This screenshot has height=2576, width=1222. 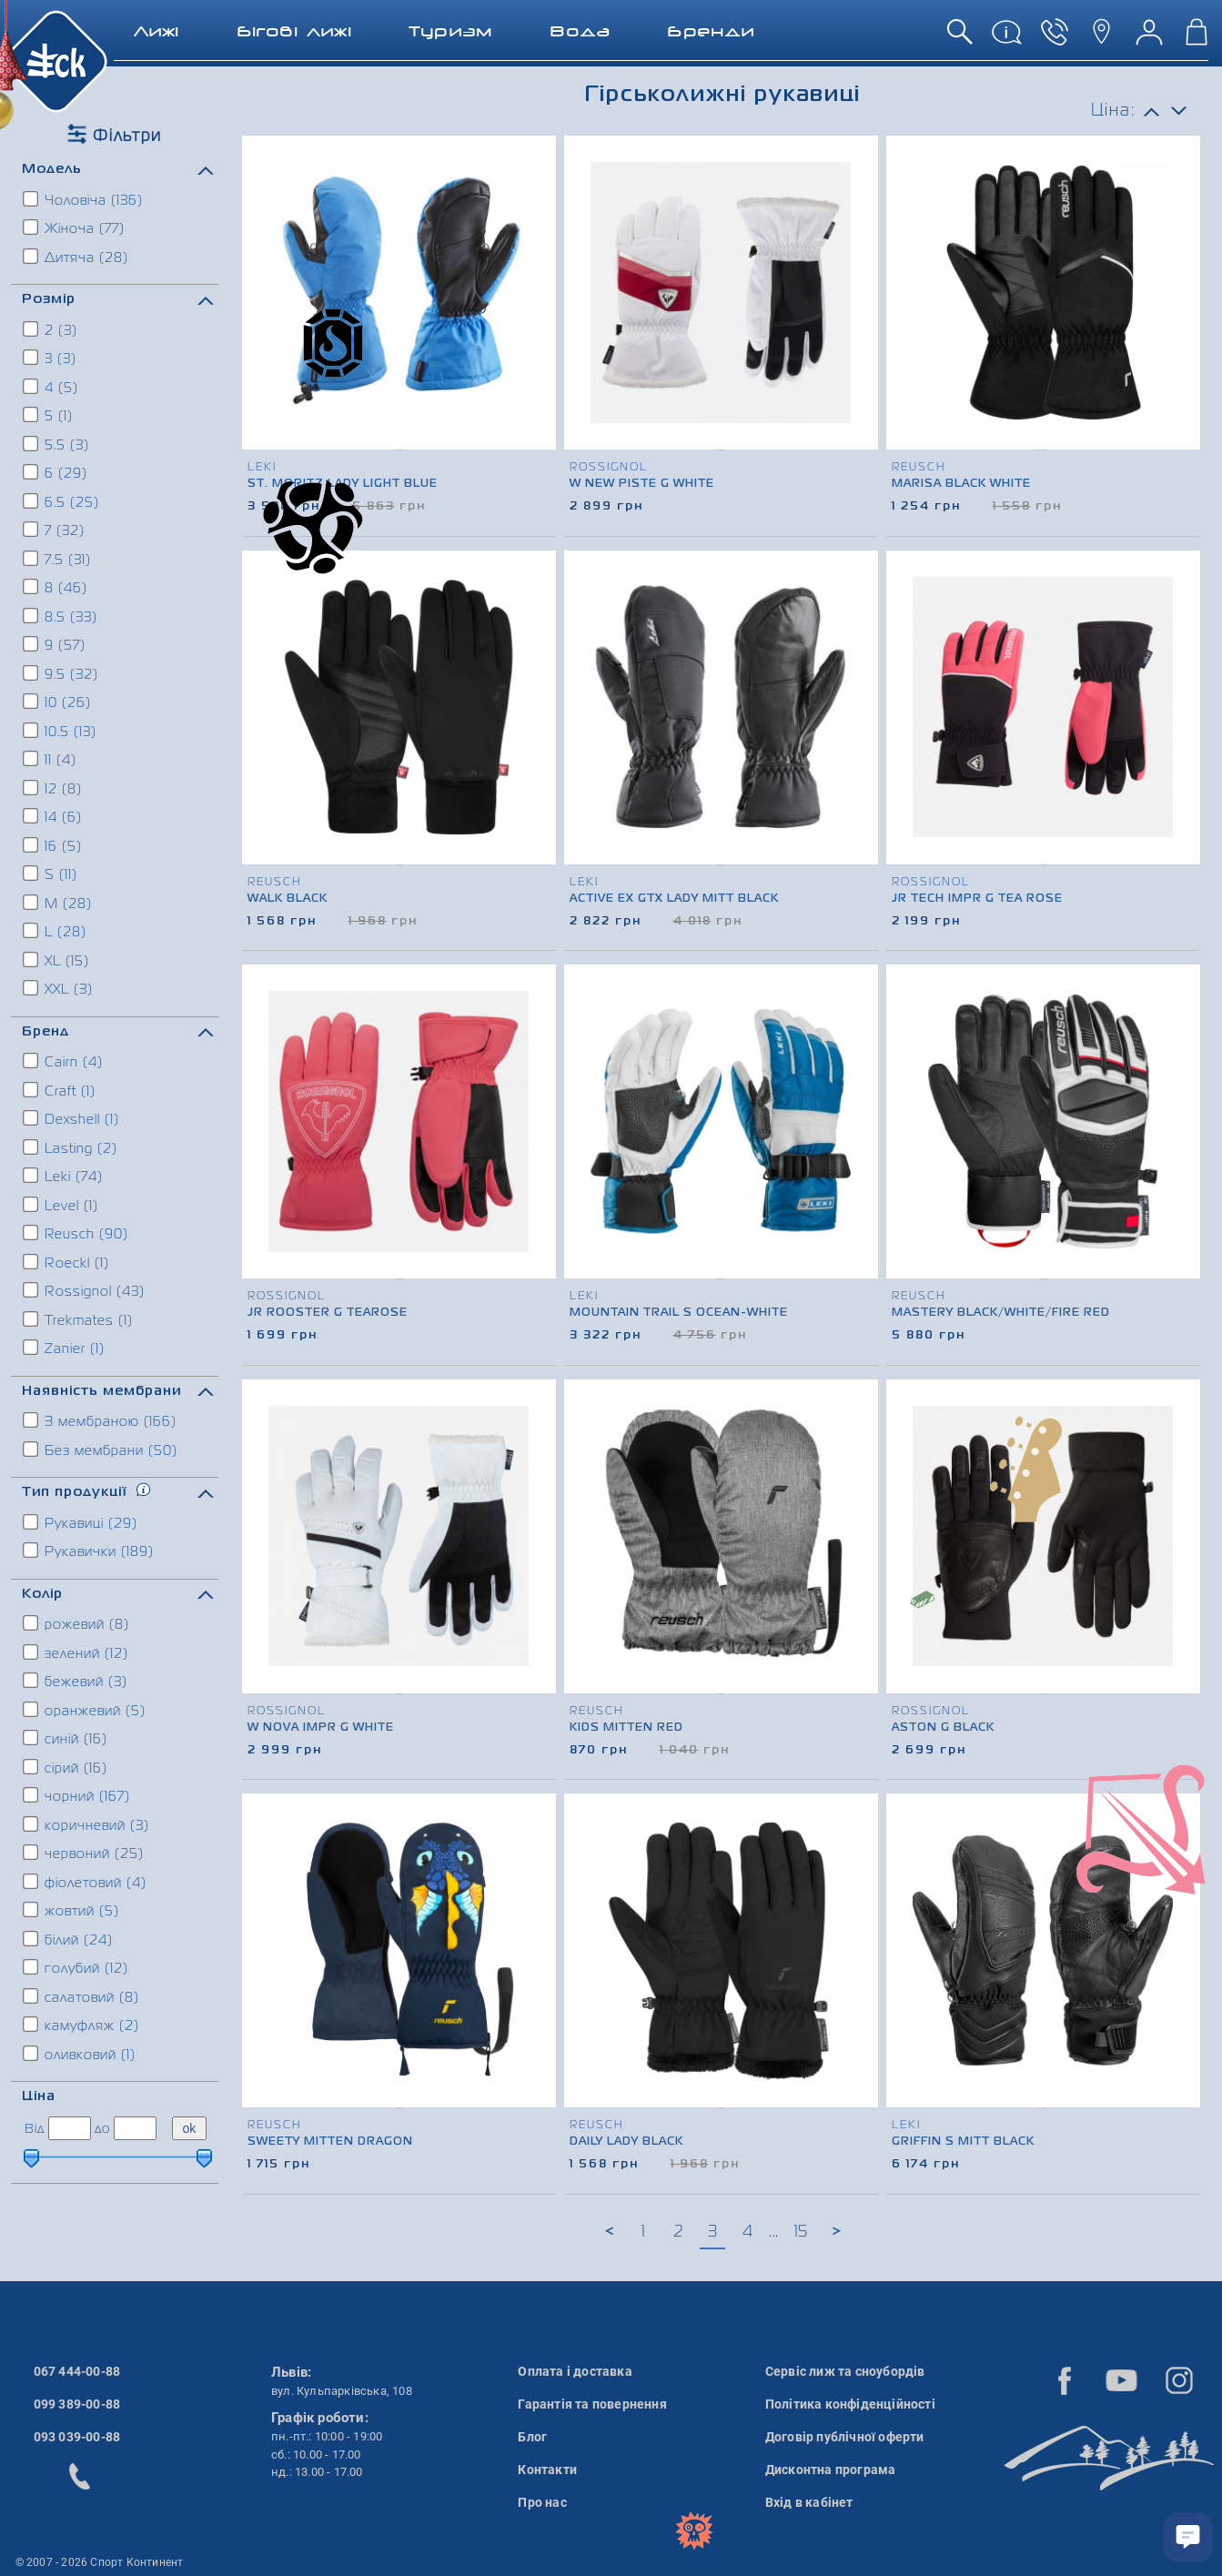 I want to click on equip or activate a fire-element gem, so click(x=333, y=343).